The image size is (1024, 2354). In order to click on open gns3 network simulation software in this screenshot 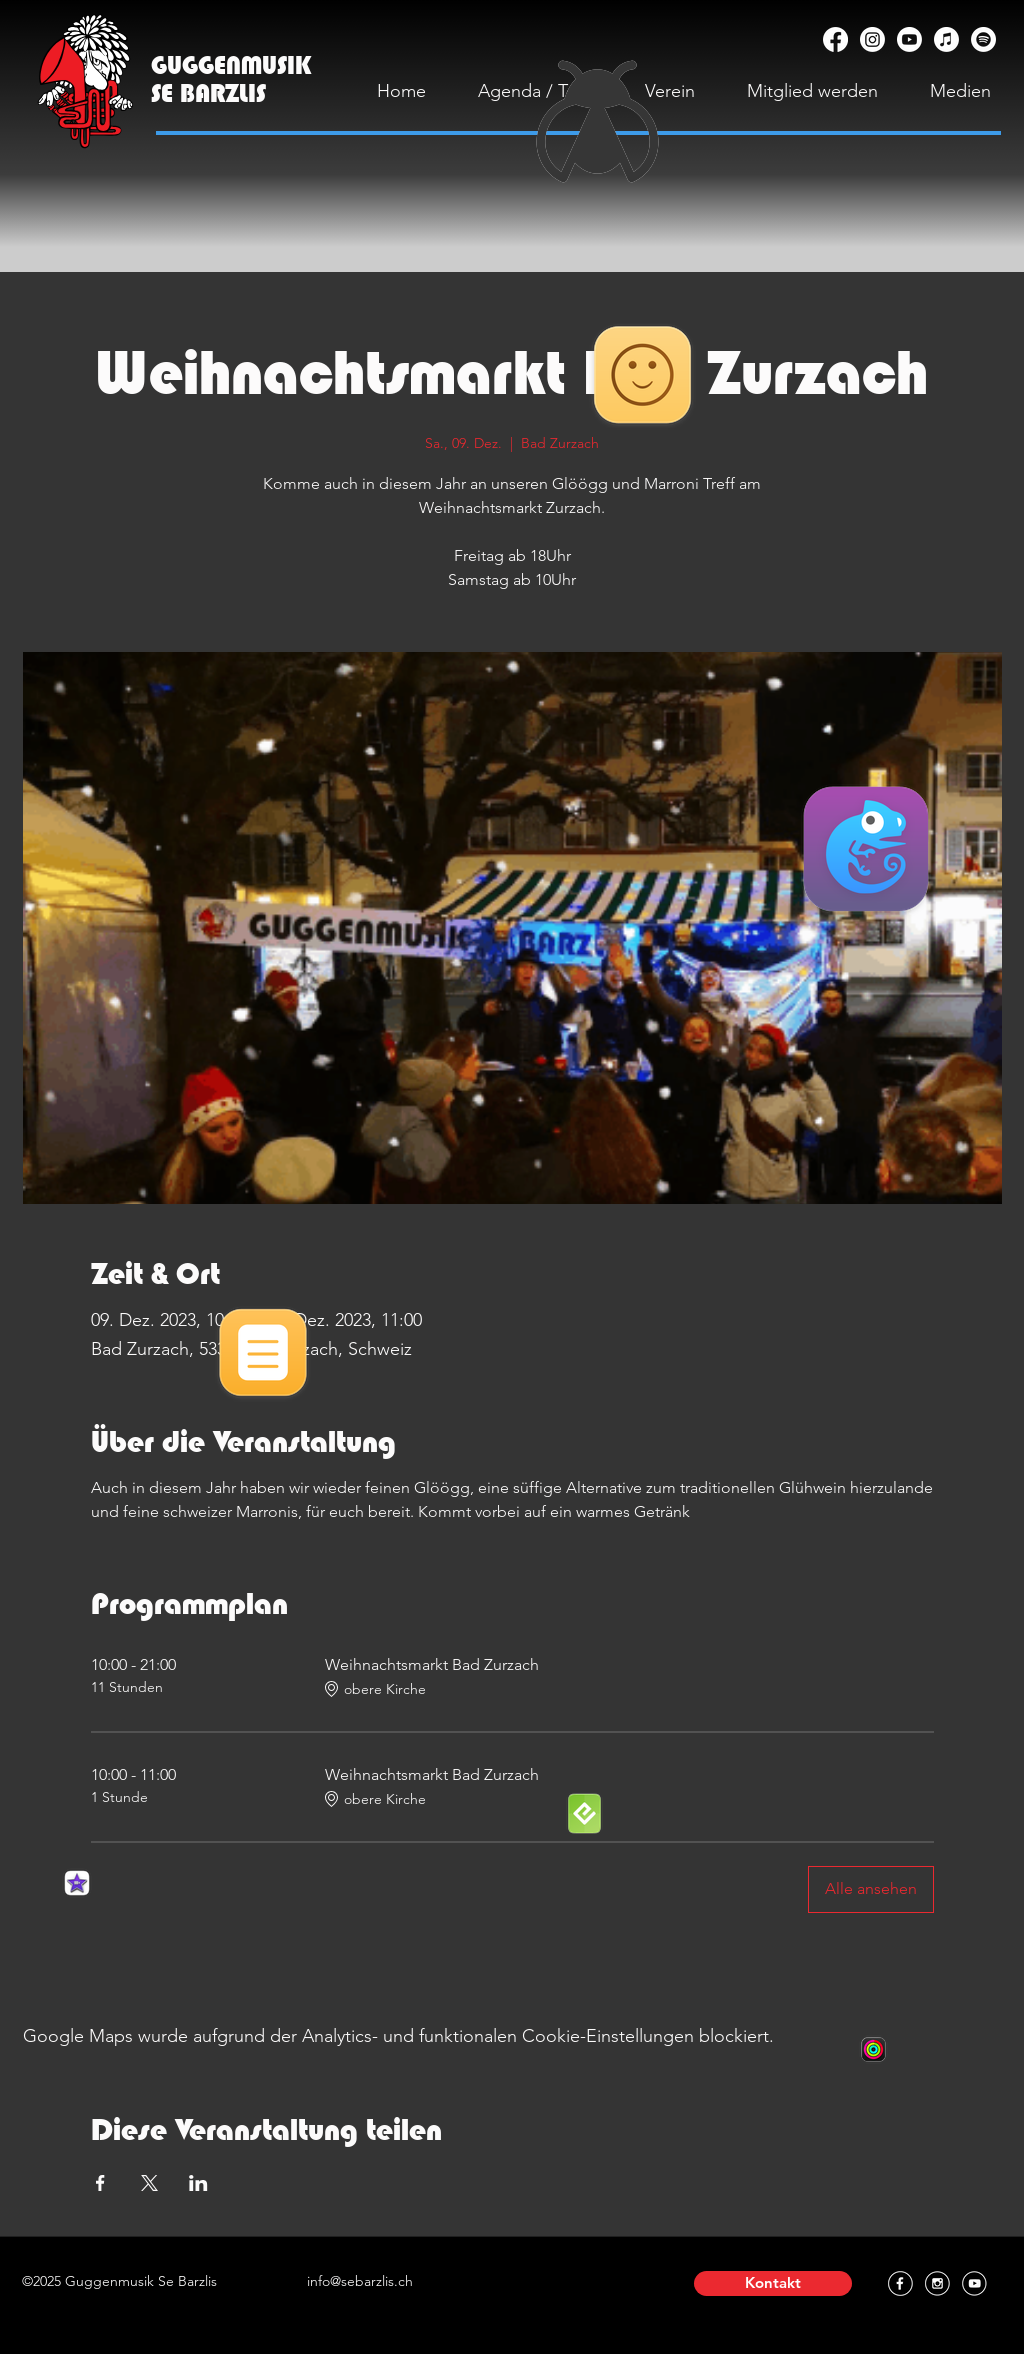, I will do `click(866, 849)`.